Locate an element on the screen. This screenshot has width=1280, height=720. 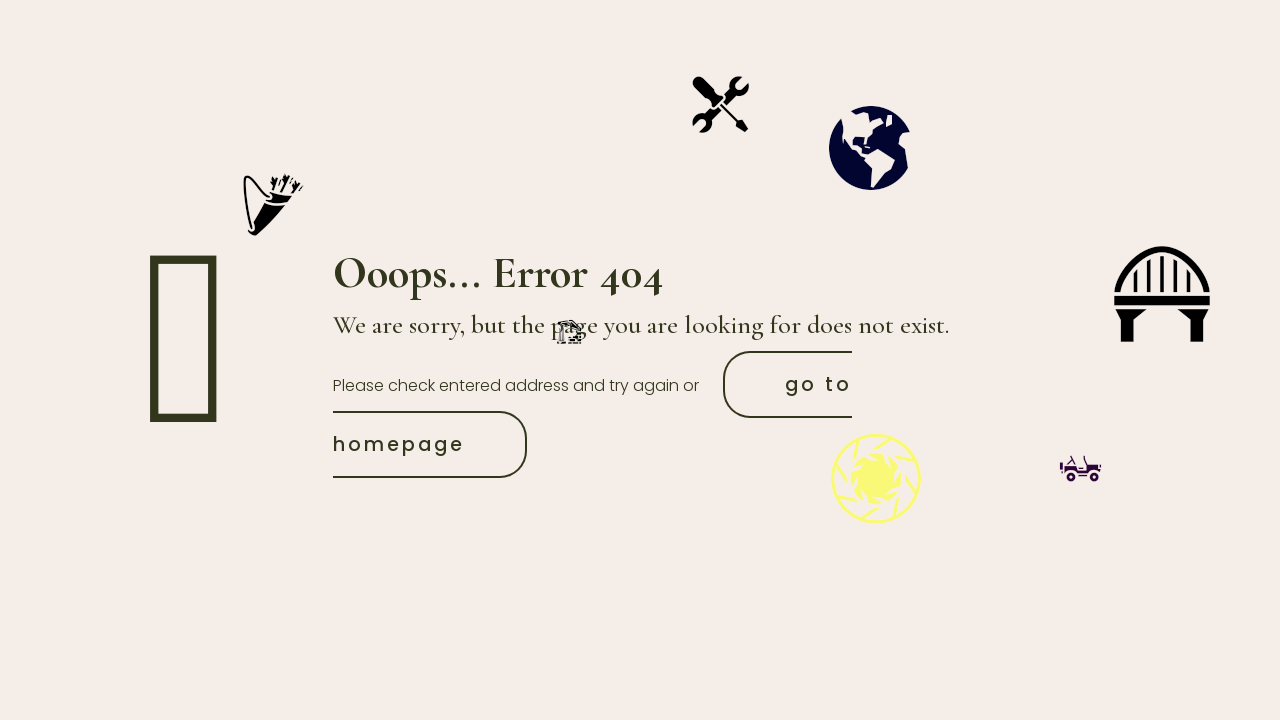
equip or access arrow ammunition is located at coordinates (273, 204).